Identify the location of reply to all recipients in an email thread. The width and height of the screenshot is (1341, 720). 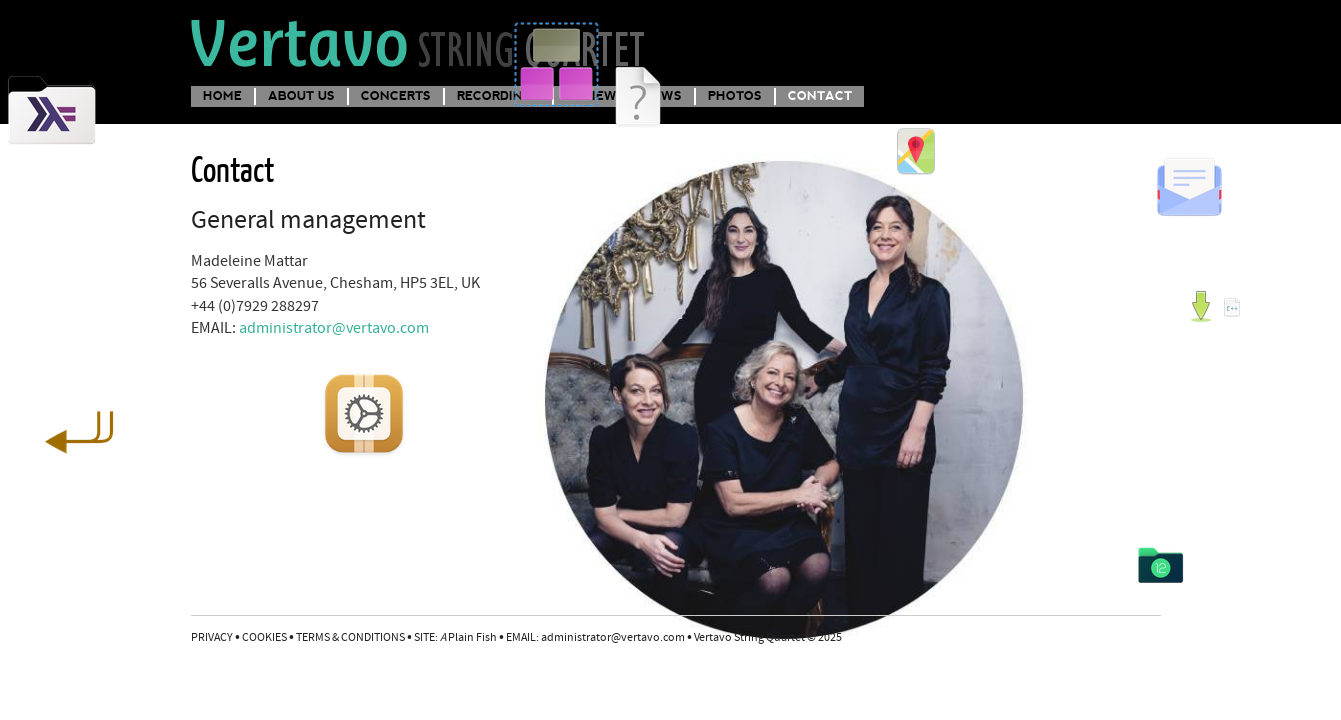
(78, 432).